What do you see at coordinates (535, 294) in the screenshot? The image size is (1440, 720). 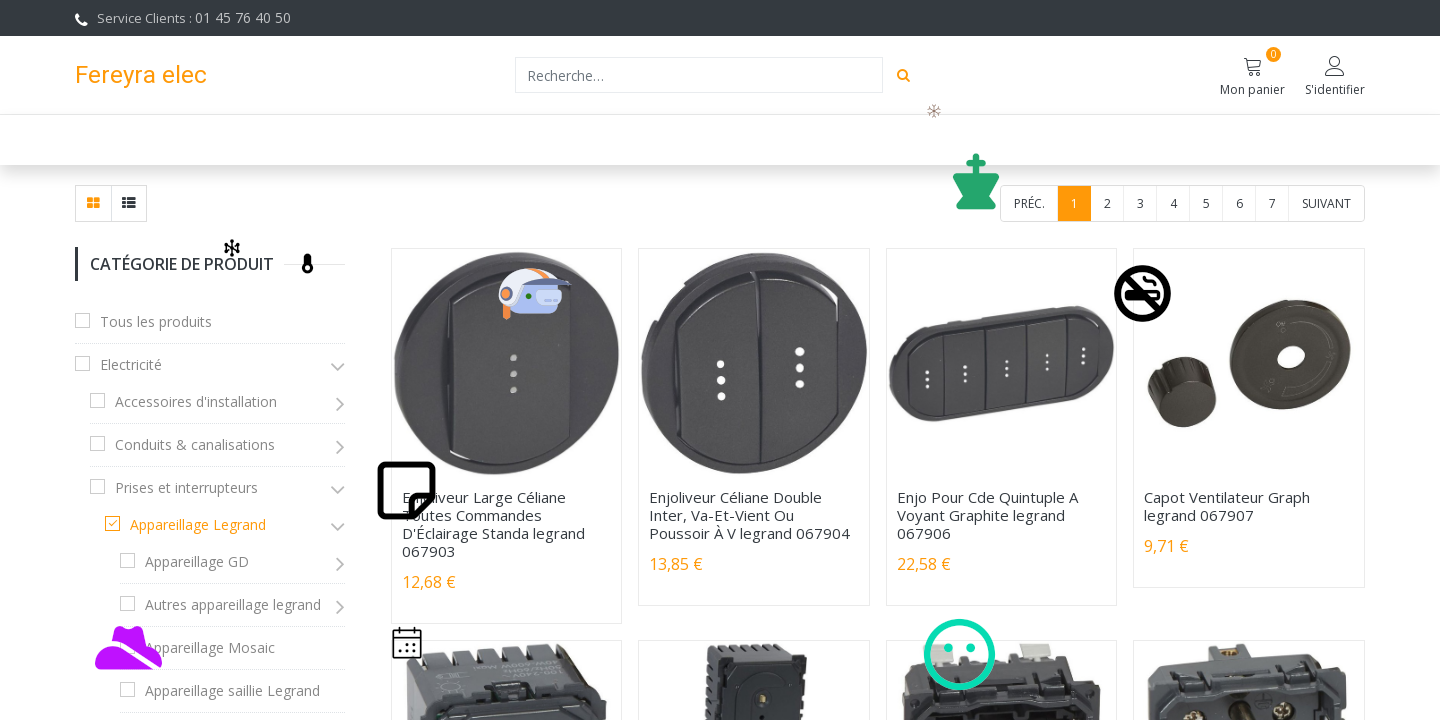 I see `discord early supporter badge` at bounding box center [535, 294].